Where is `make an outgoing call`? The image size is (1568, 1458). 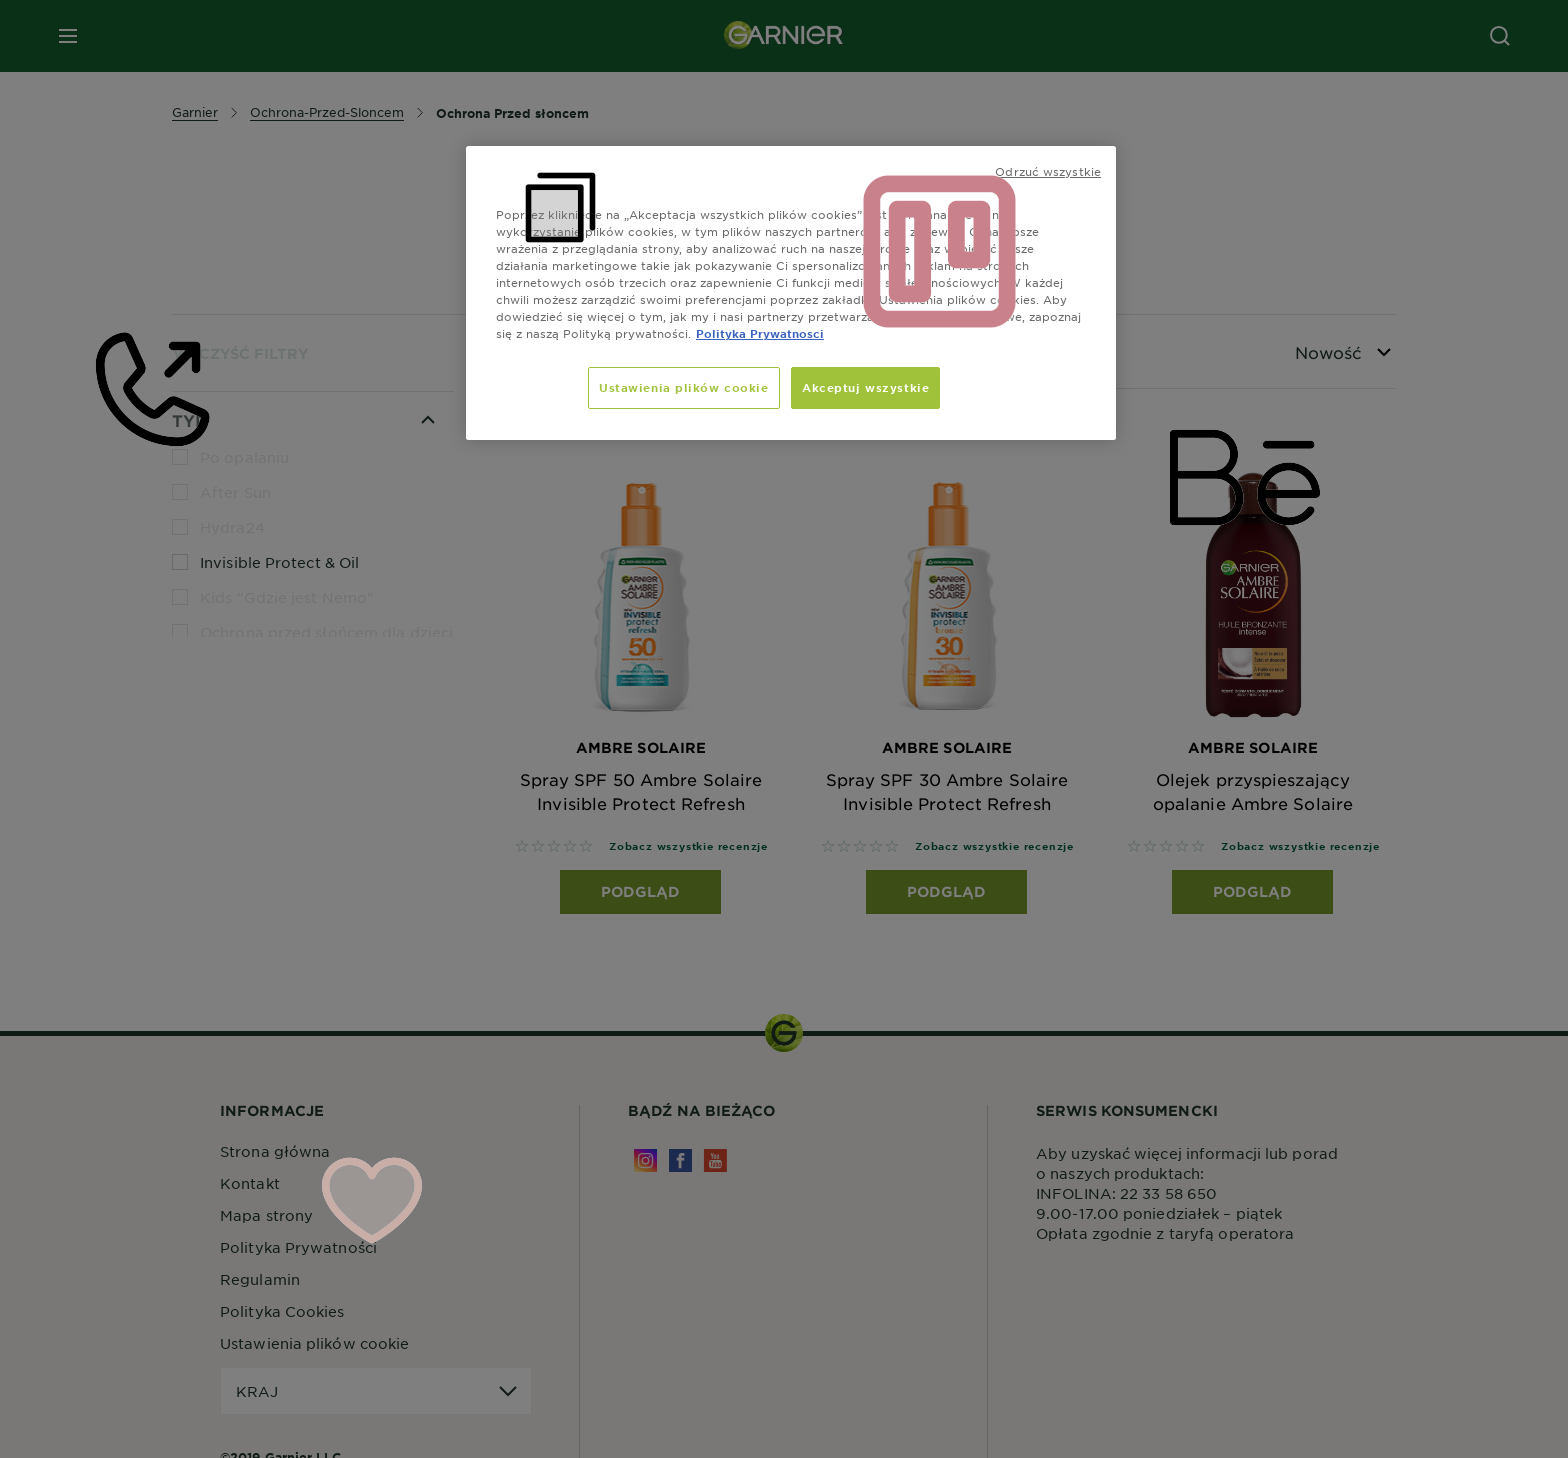 make an outgoing call is located at coordinates (155, 387).